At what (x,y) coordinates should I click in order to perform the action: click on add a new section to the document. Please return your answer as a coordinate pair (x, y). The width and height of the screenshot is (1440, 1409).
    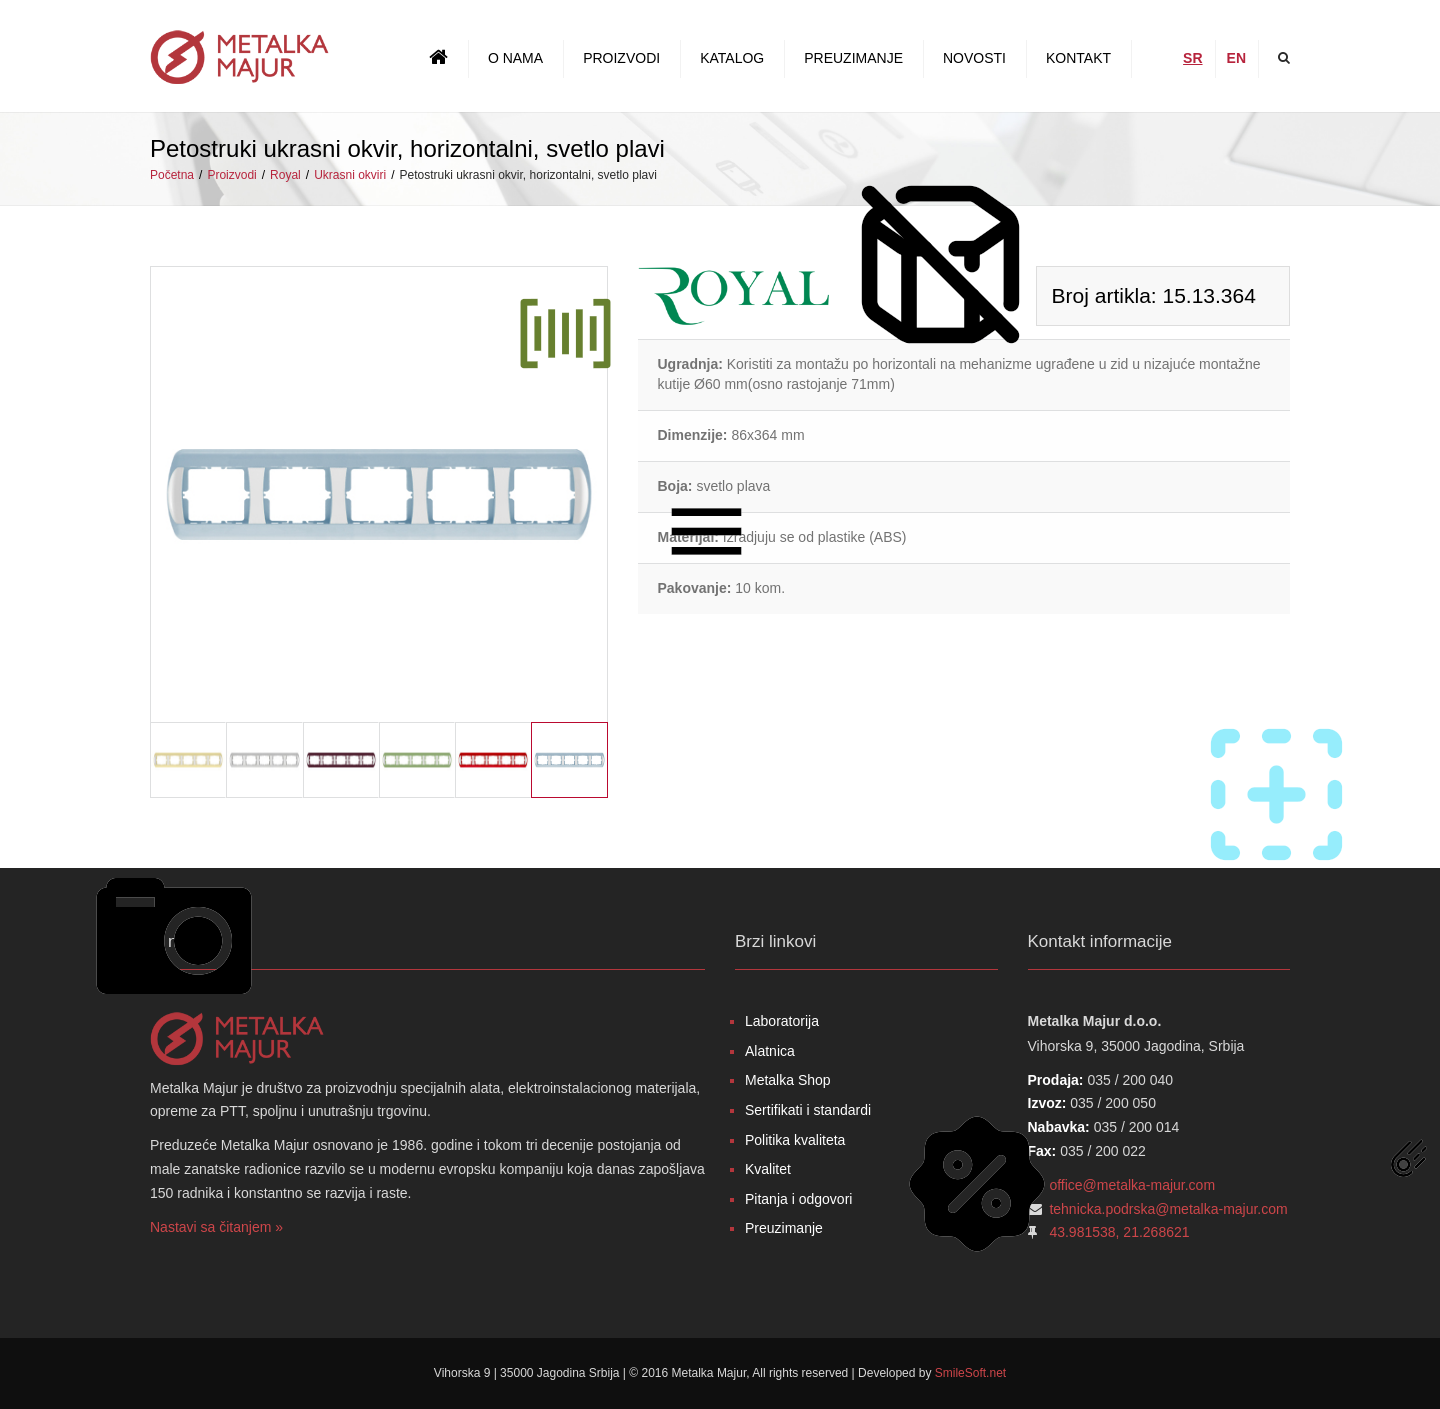
    Looking at the image, I should click on (1276, 794).